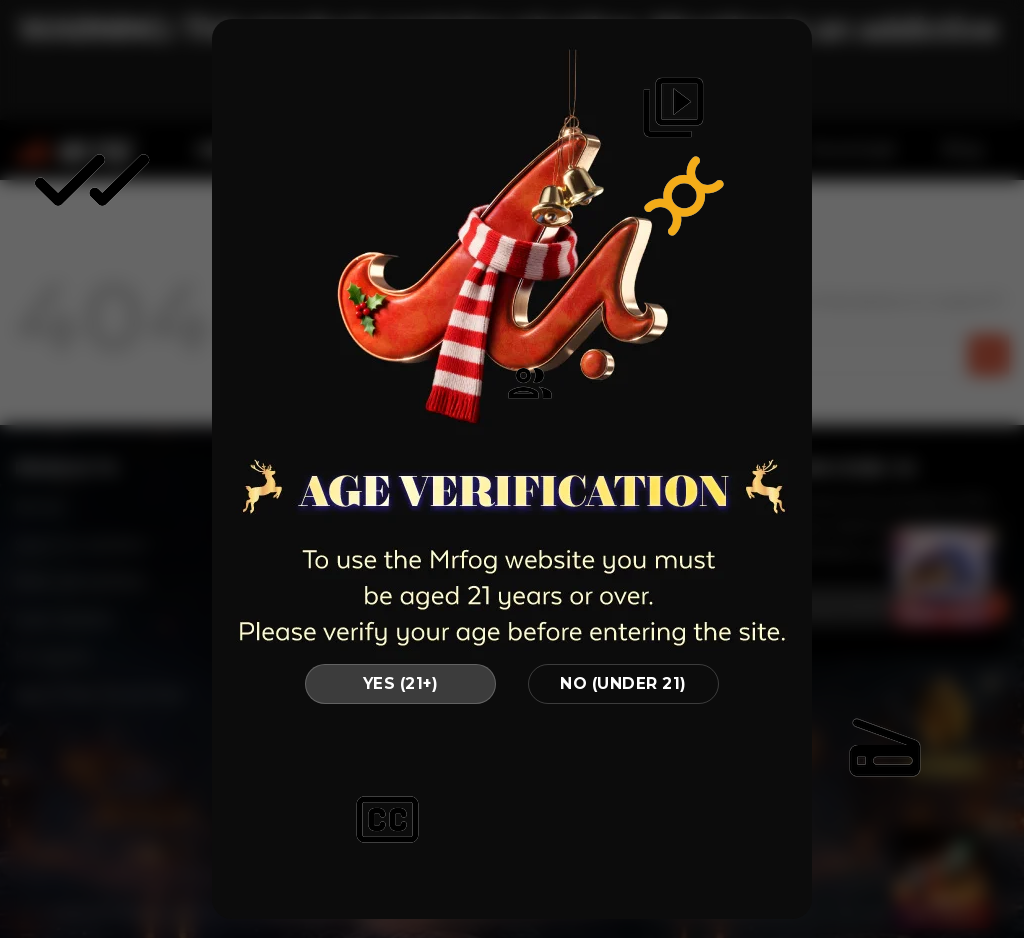 Image resolution: width=1024 pixels, height=938 pixels. What do you see at coordinates (885, 745) in the screenshot?
I see `scan a document` at bounding box center [885, 745].